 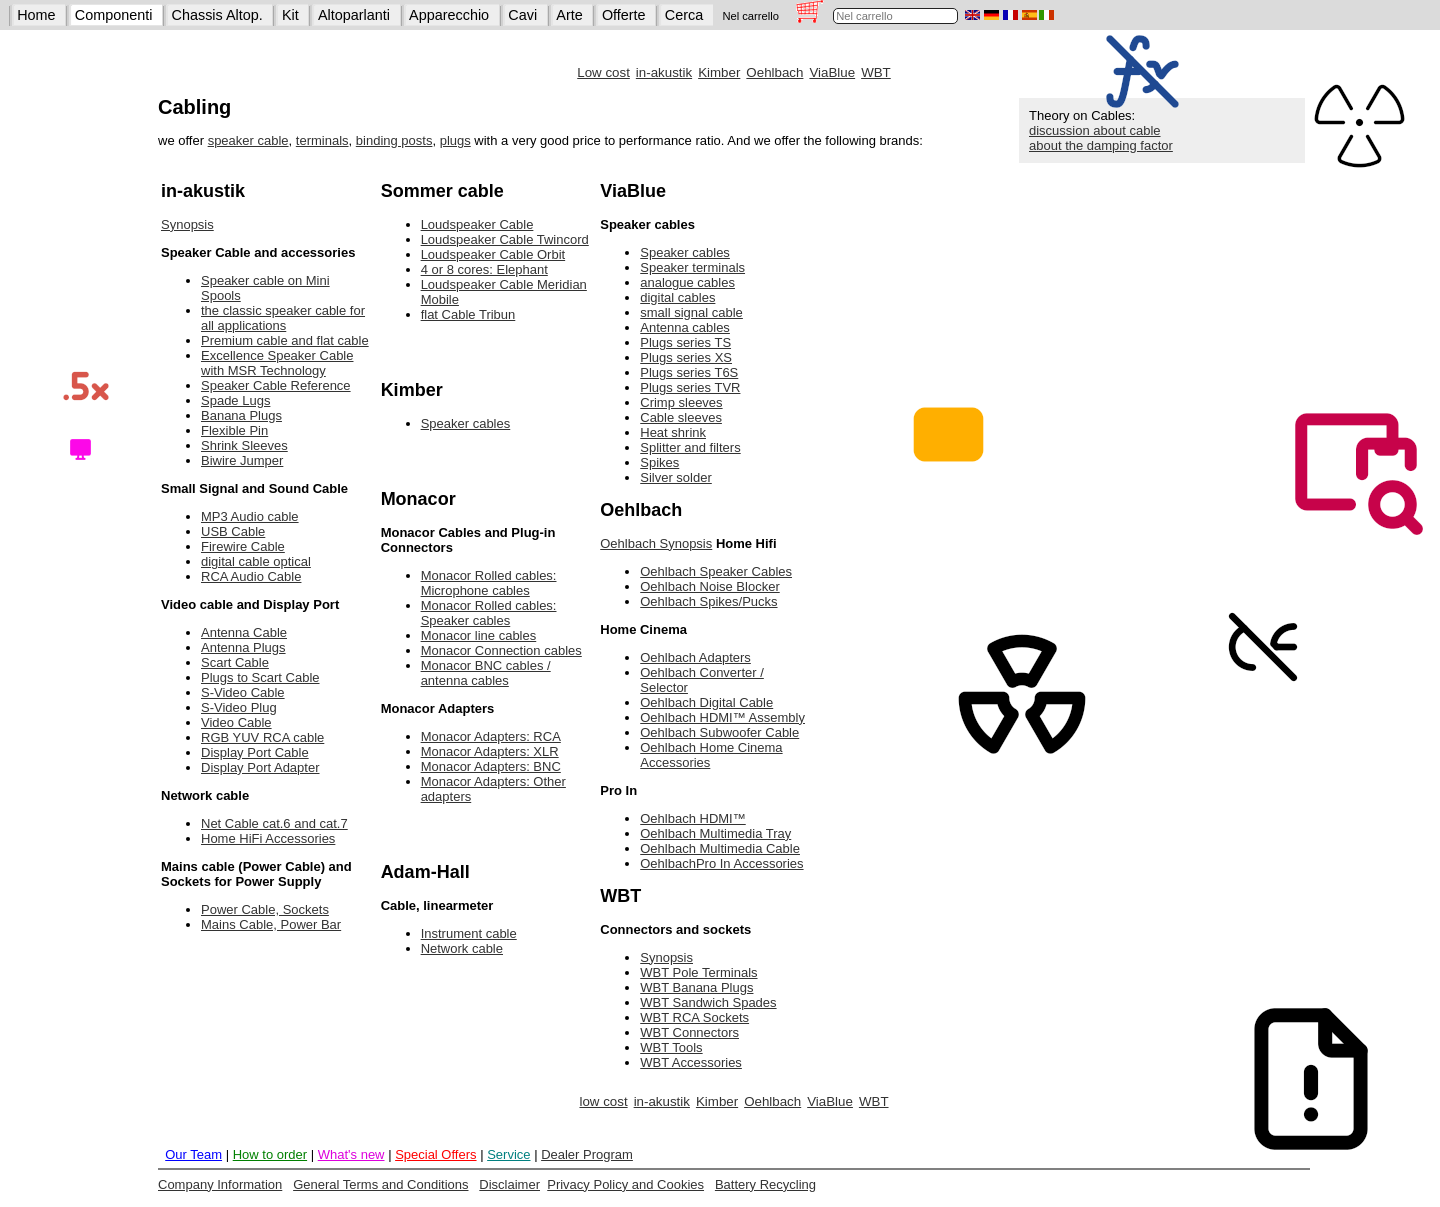 What do you see at coordinates (948, 434) in the screenshot?
I see `switch to landscape orientation` at bounding box center [948, 434].